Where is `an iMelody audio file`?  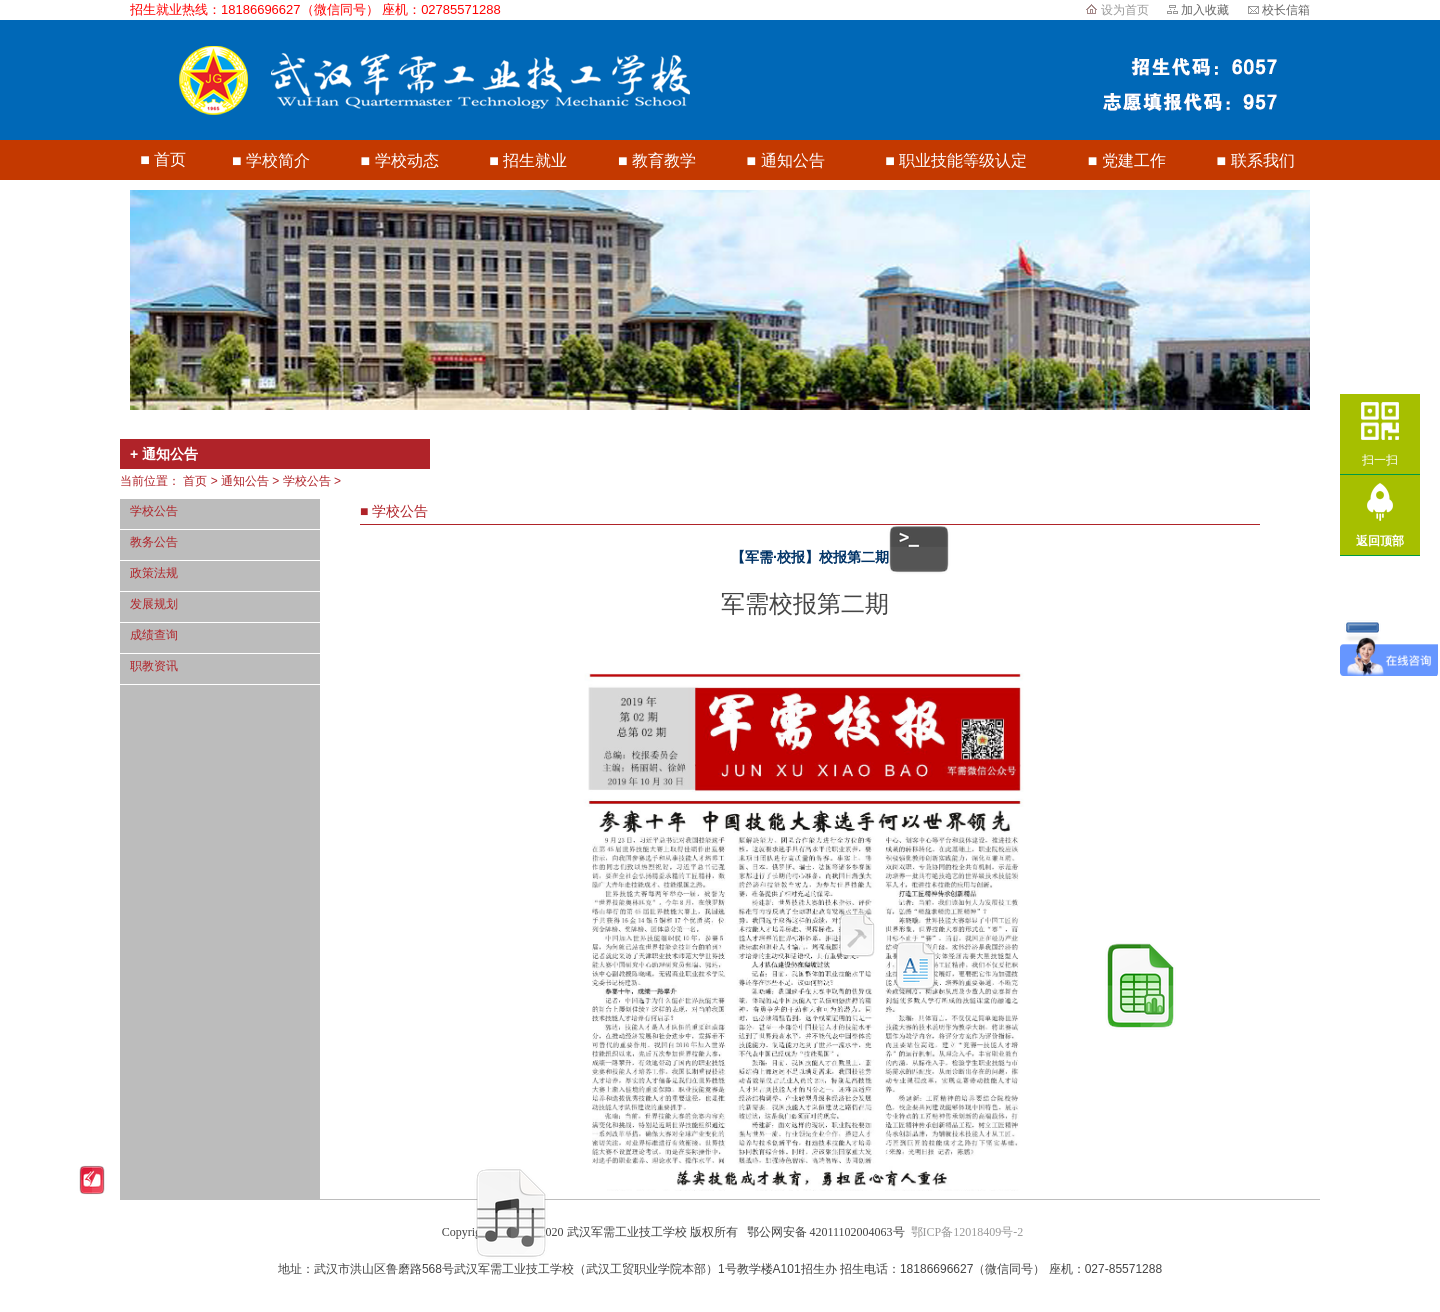 an iMelody audio file is located at coordinates (511, 1213).